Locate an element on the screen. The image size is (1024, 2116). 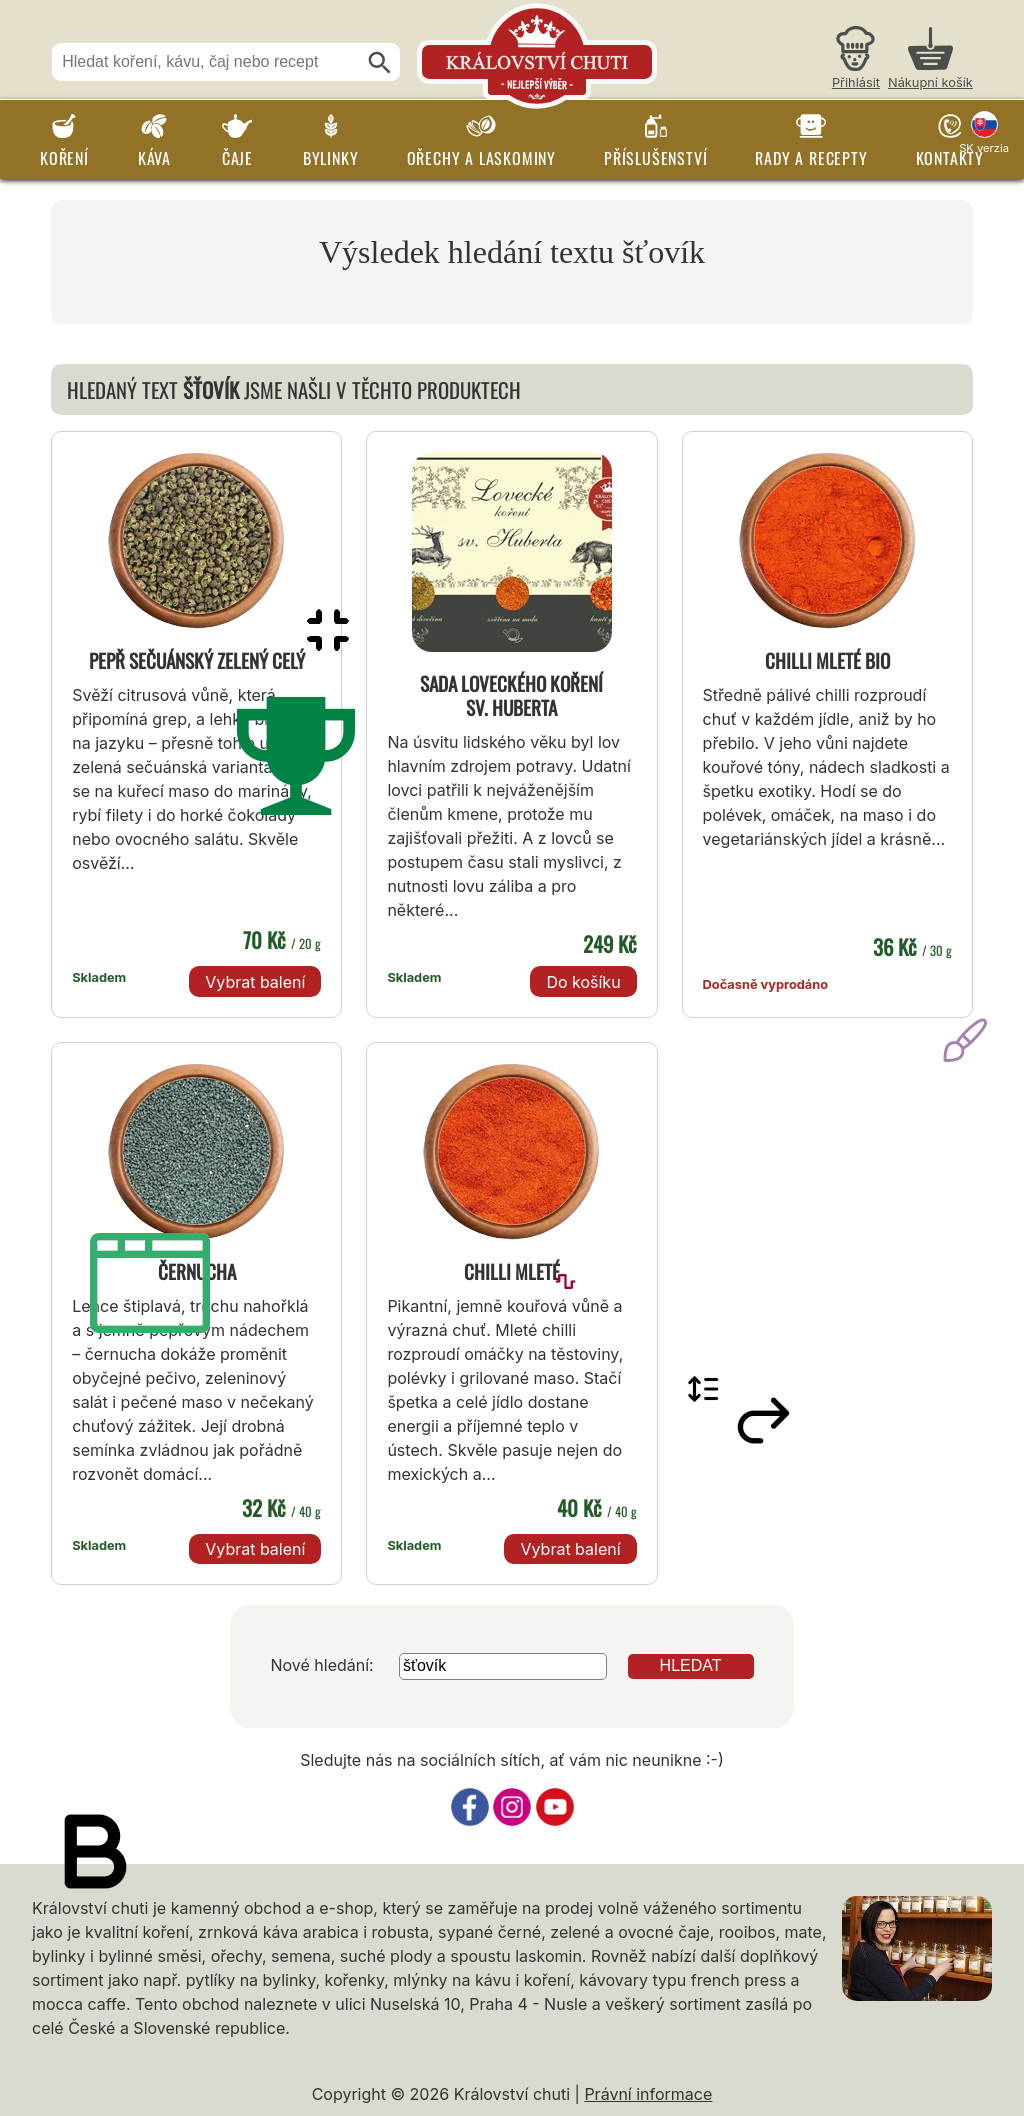
view achievements or awards is located at coordinates (296, 756).